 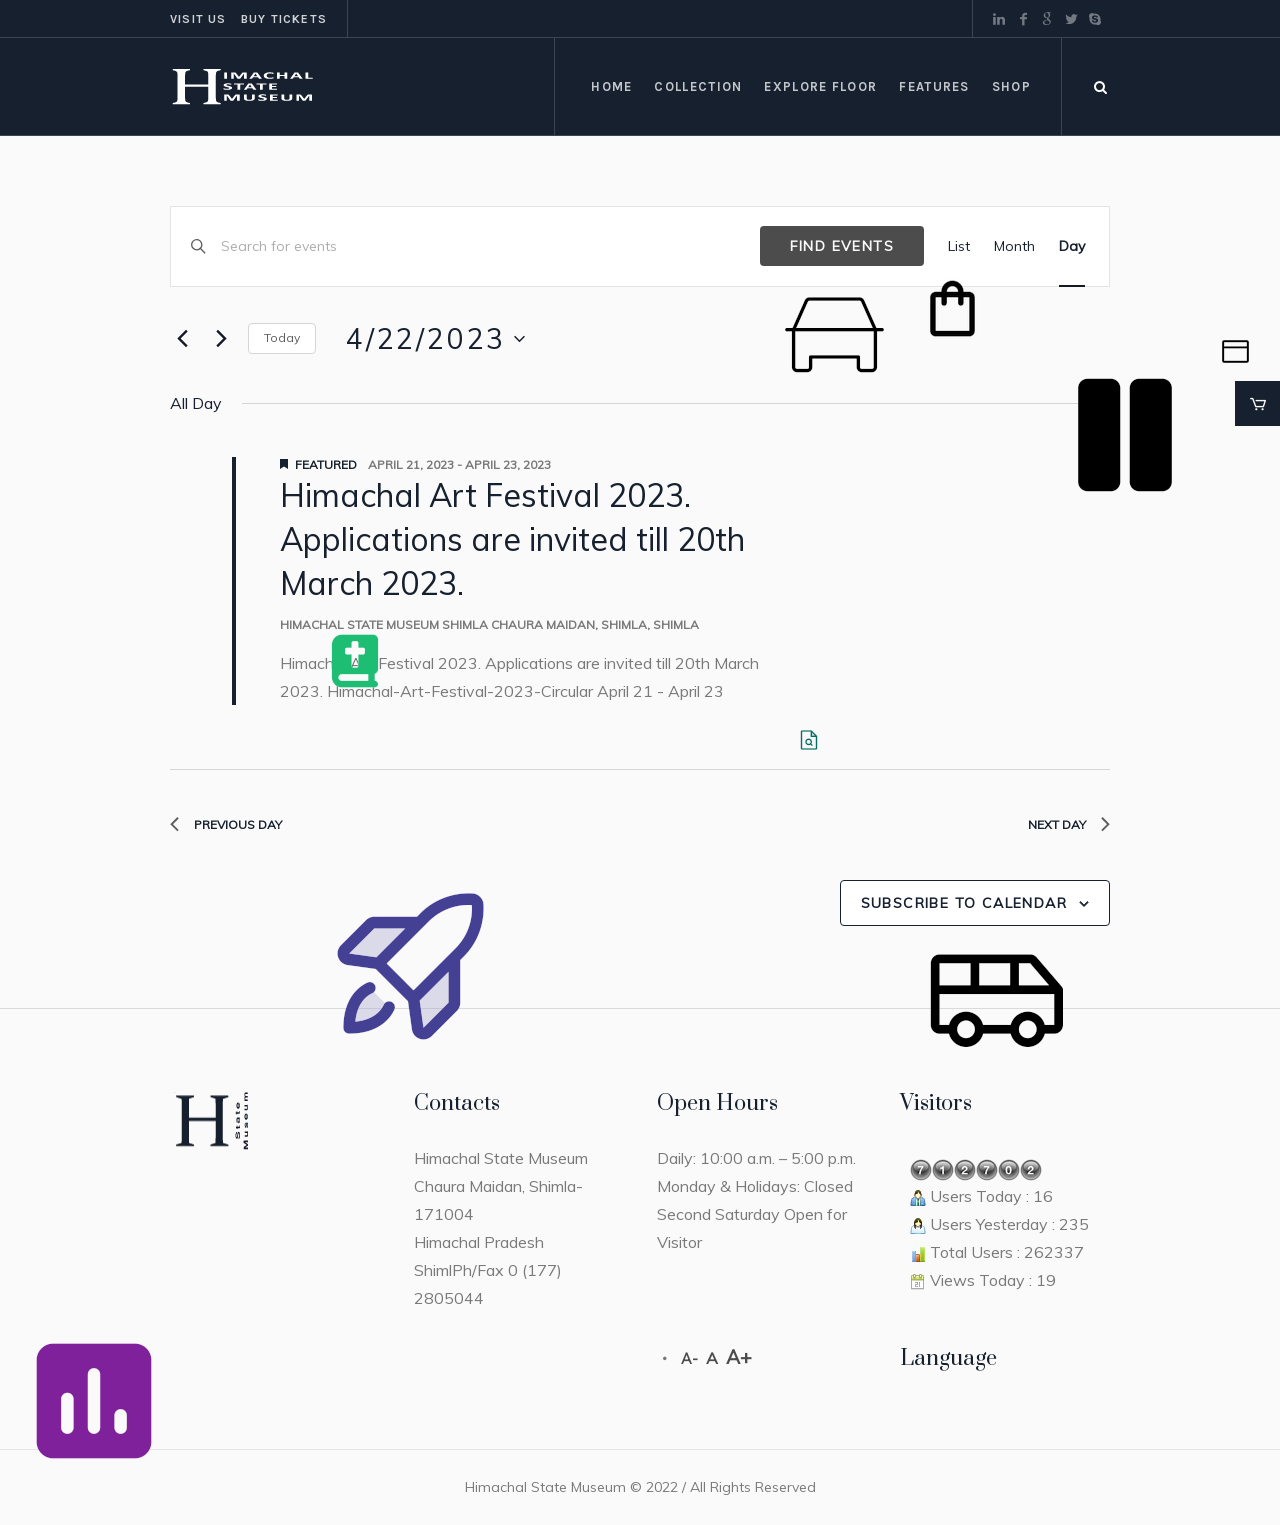 What do you see at coordinates (809, 740) in the screenshot?
I see `search within a document or file` at bounding box center [809, 740].